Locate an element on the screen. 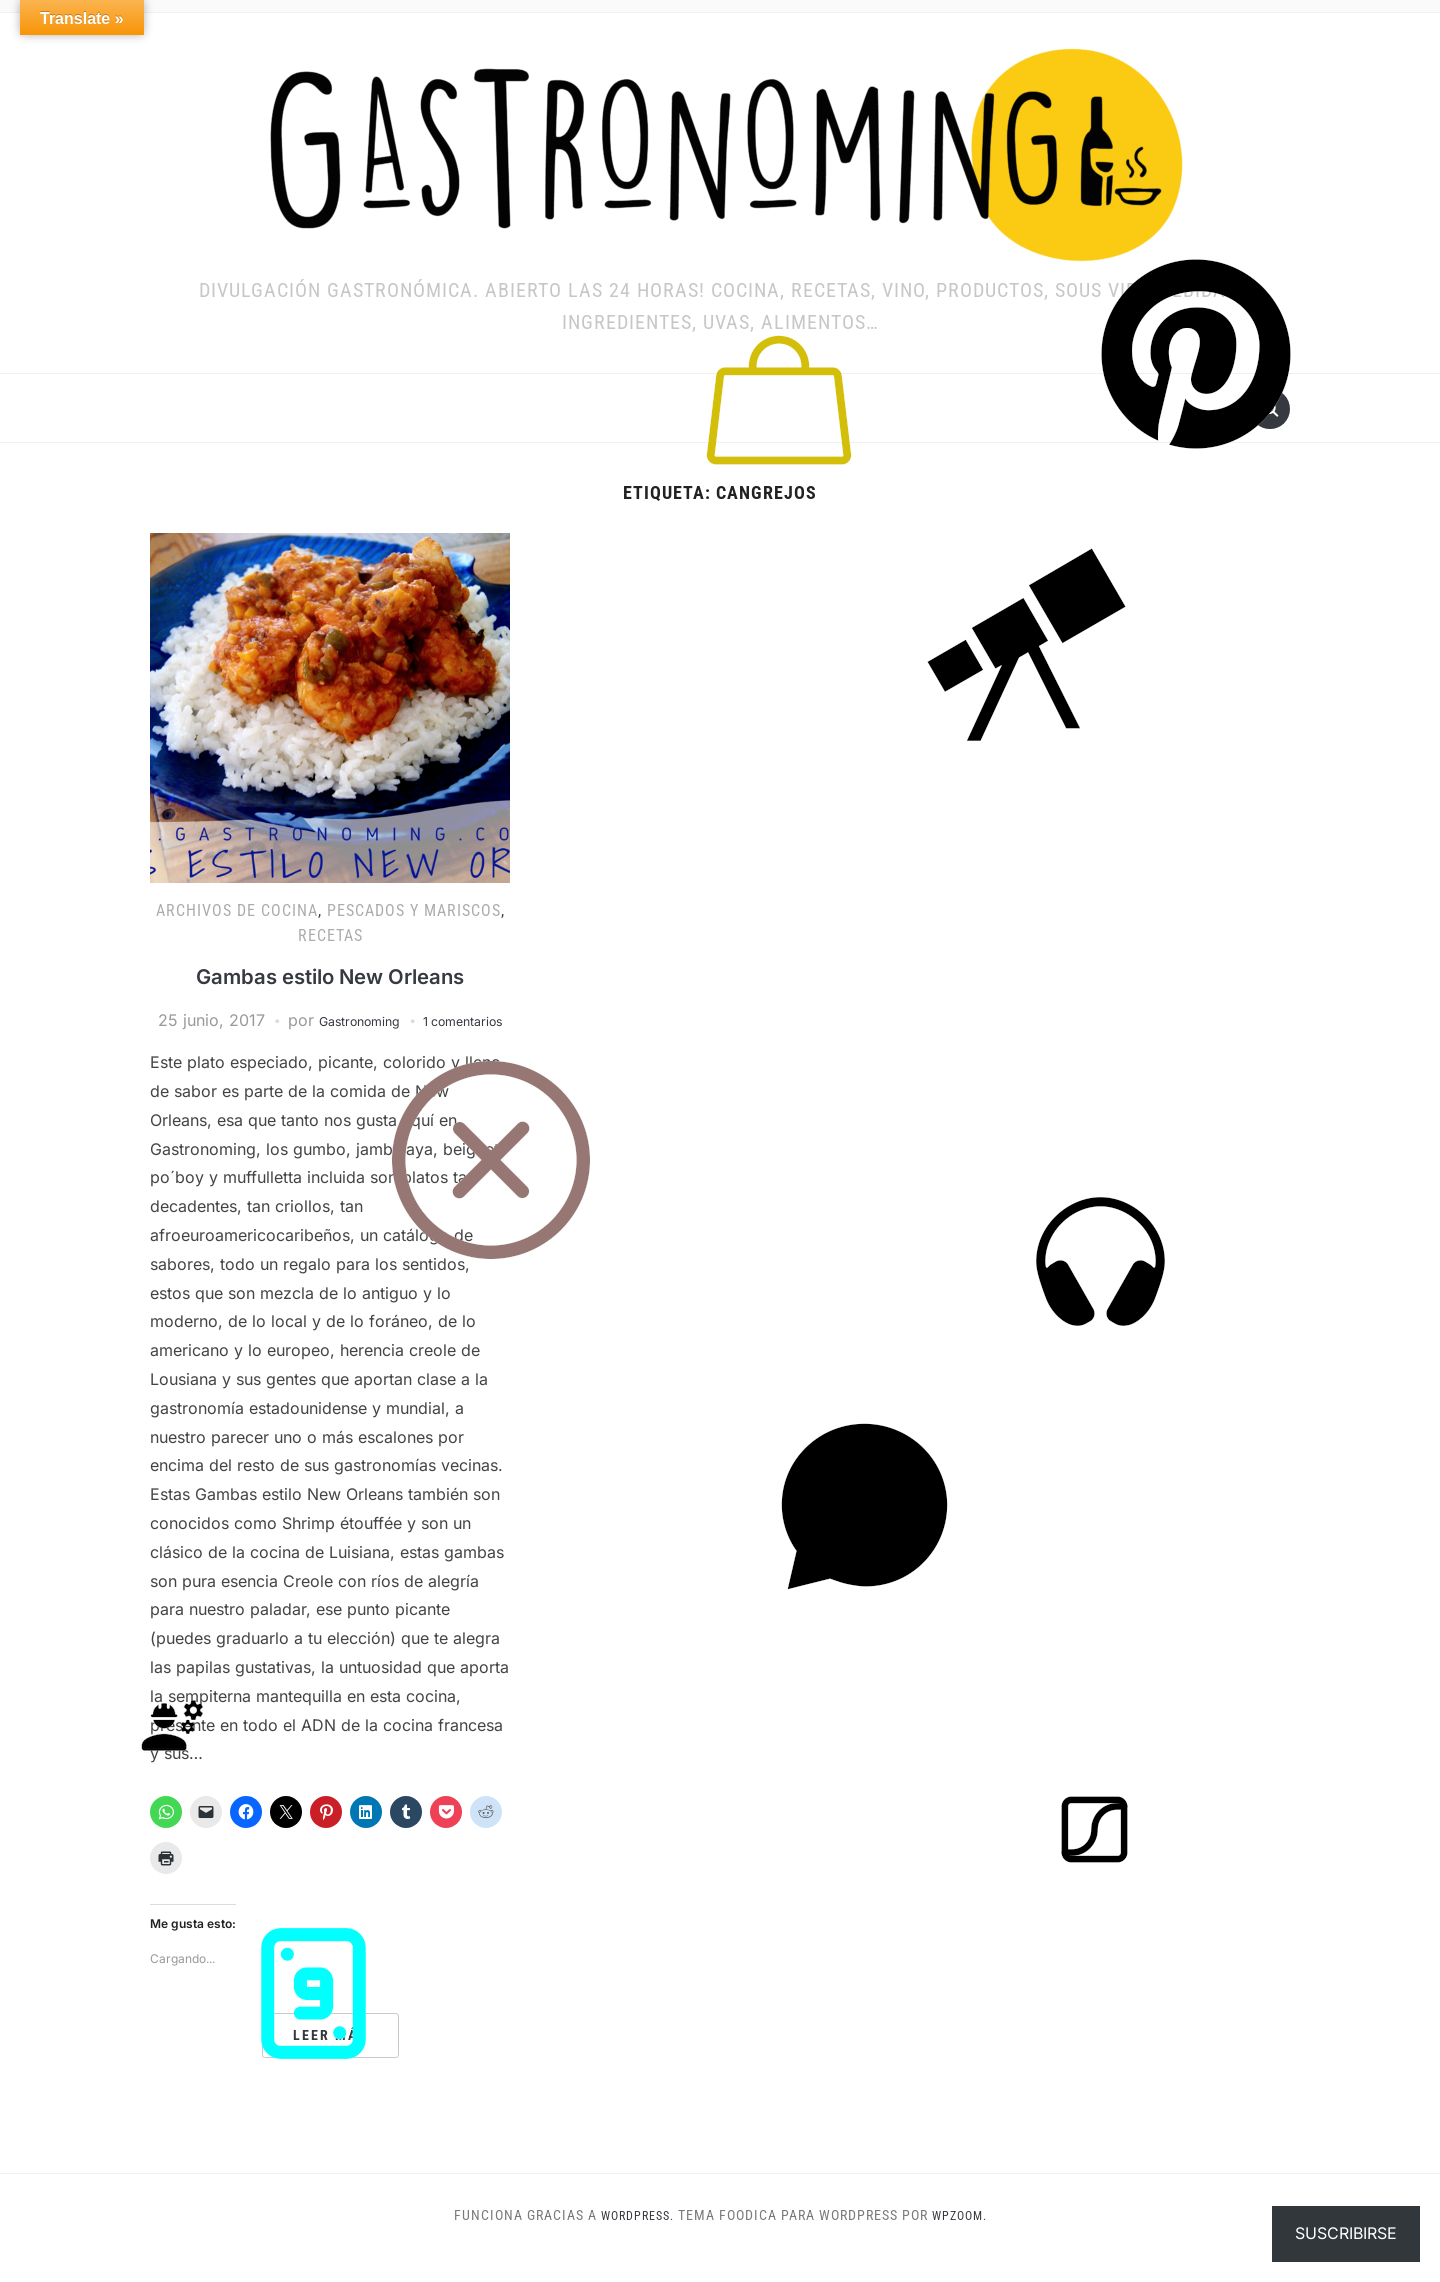  play the 9 card in a card game is located at coordinates (313, 1993).